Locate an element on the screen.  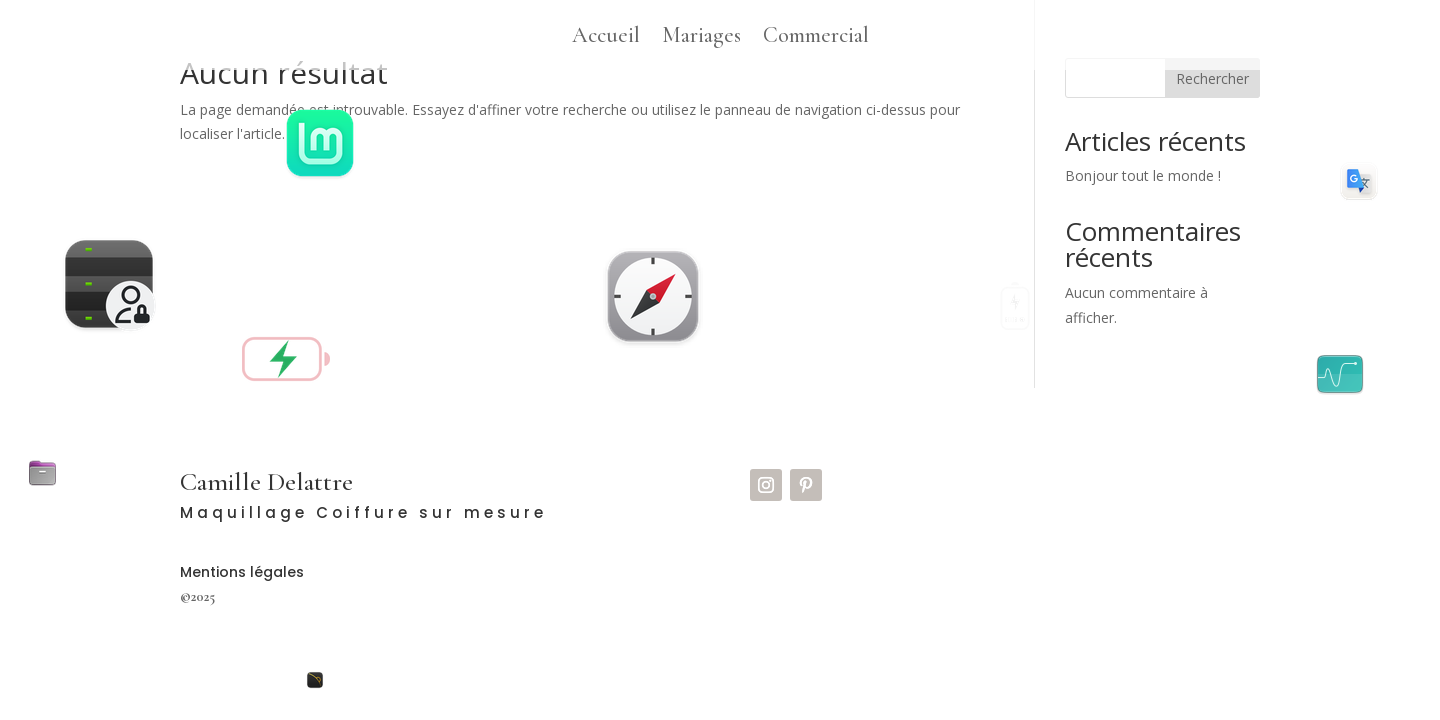
open the file manager application is located at coordinates (42, 472).